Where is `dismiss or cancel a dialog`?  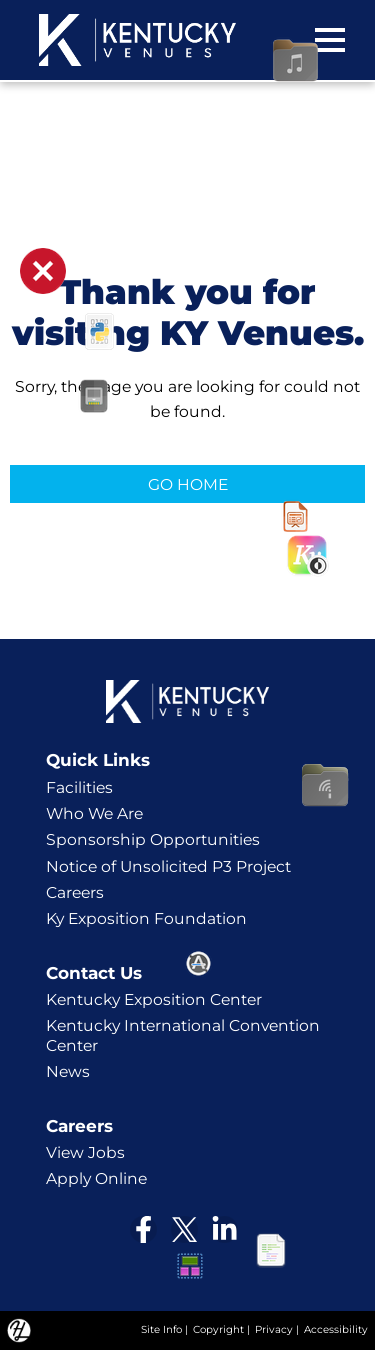
dismiss or cancel a dialog is located at coordinates (43, 271).